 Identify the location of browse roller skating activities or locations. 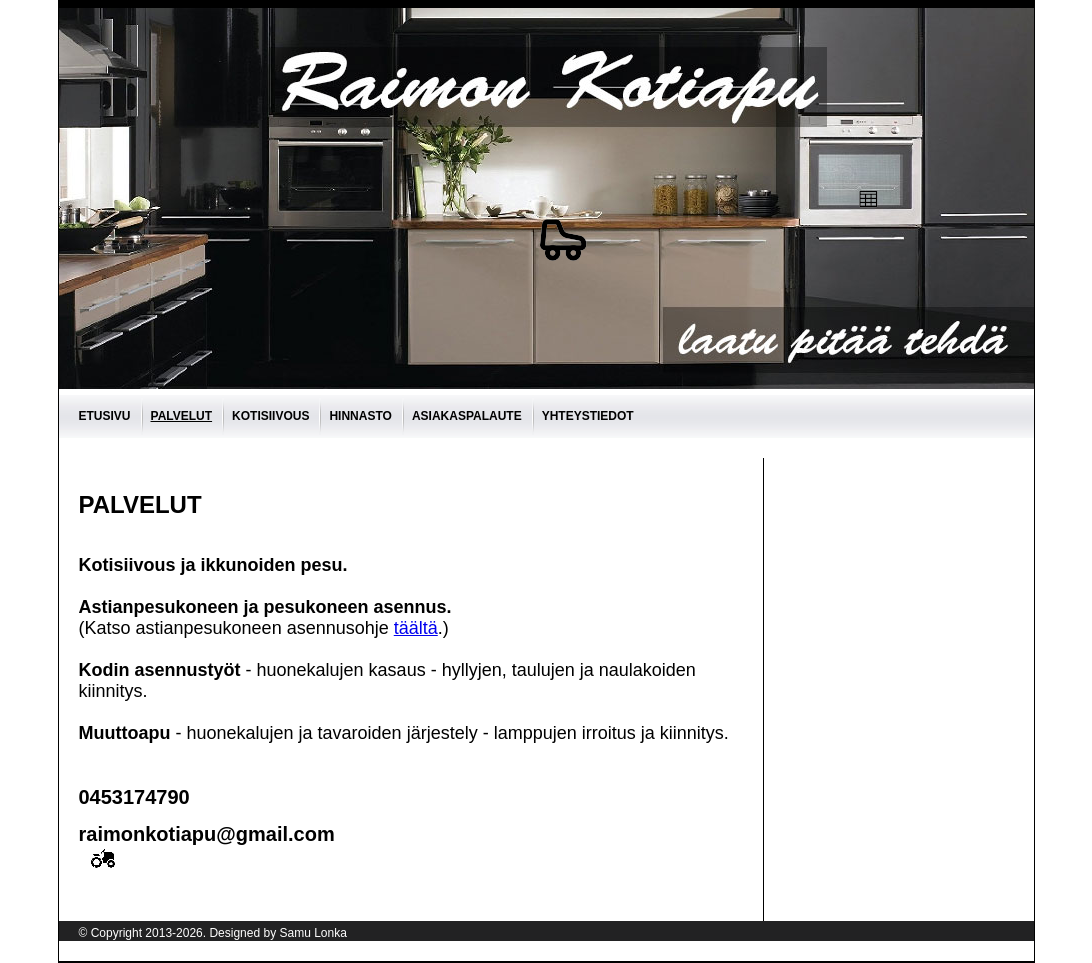
(563, 240).